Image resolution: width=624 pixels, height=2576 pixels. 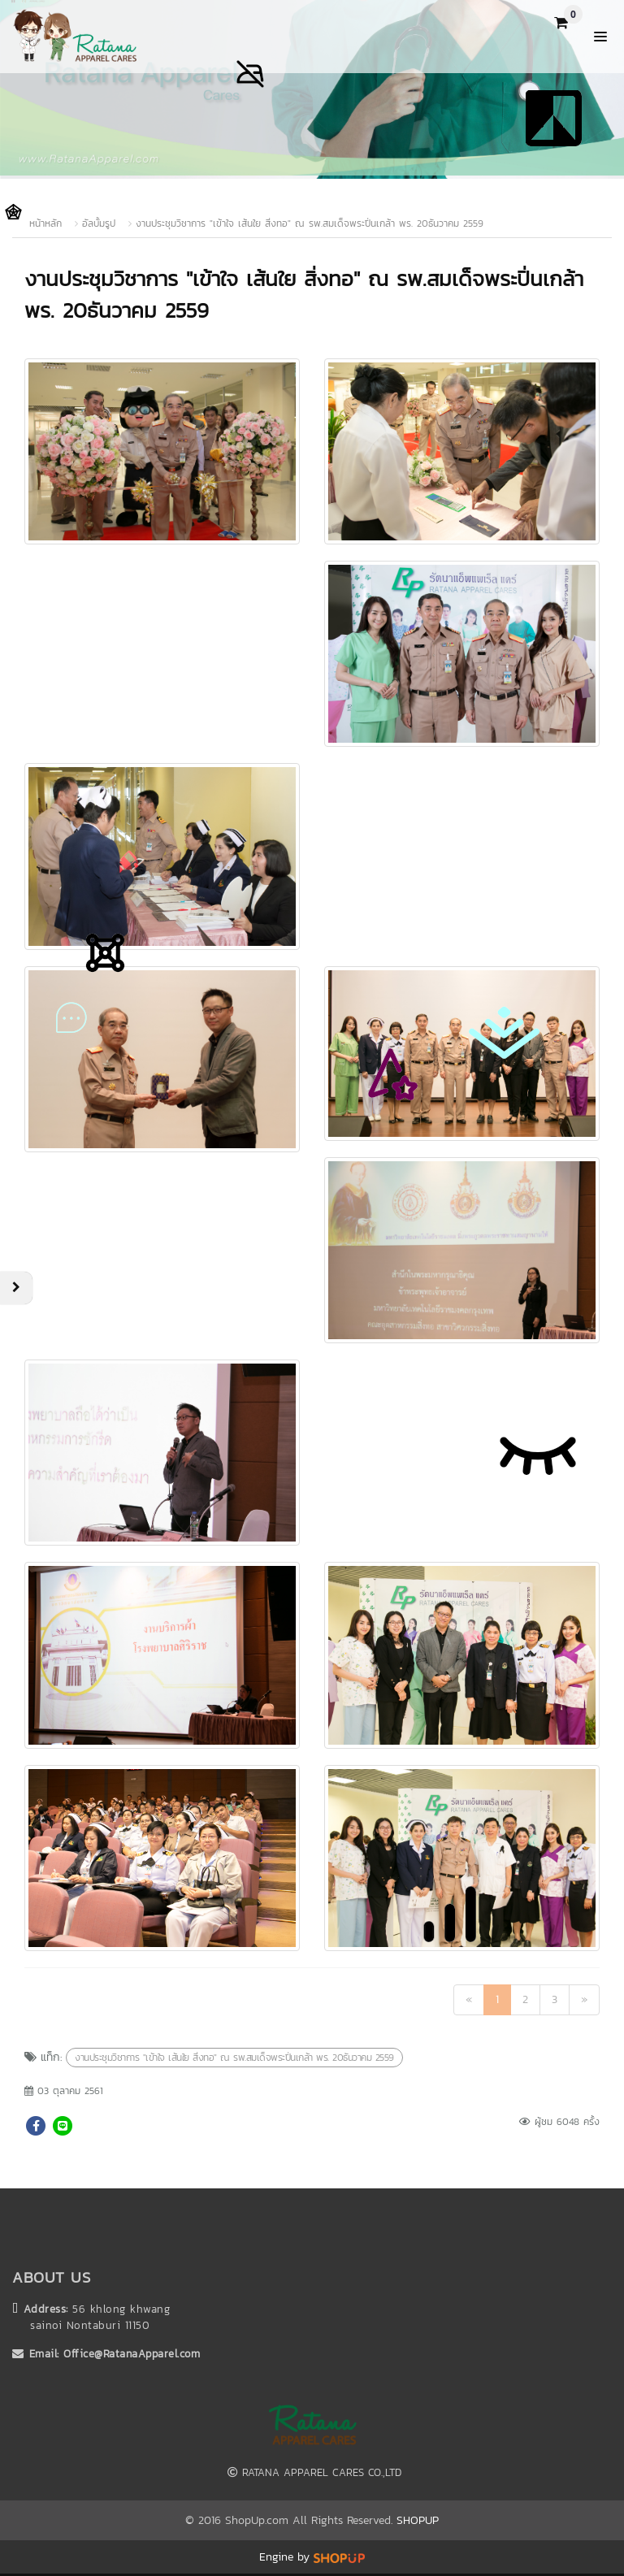 What do you see at coordinates (553, 118) in the screenshot?
I see `apply black and white filter to image` at bounding box center [553, 118].